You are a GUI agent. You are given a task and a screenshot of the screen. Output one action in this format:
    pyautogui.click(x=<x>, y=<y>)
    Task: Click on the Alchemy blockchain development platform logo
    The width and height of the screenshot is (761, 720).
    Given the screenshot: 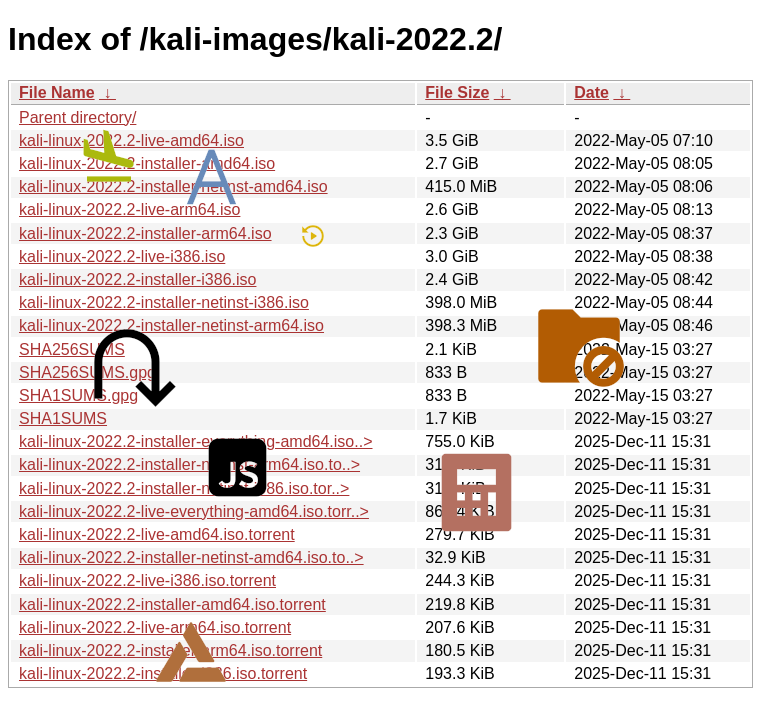 What is the action you would take?
    pyautogui.click(x=191, y=652)
    